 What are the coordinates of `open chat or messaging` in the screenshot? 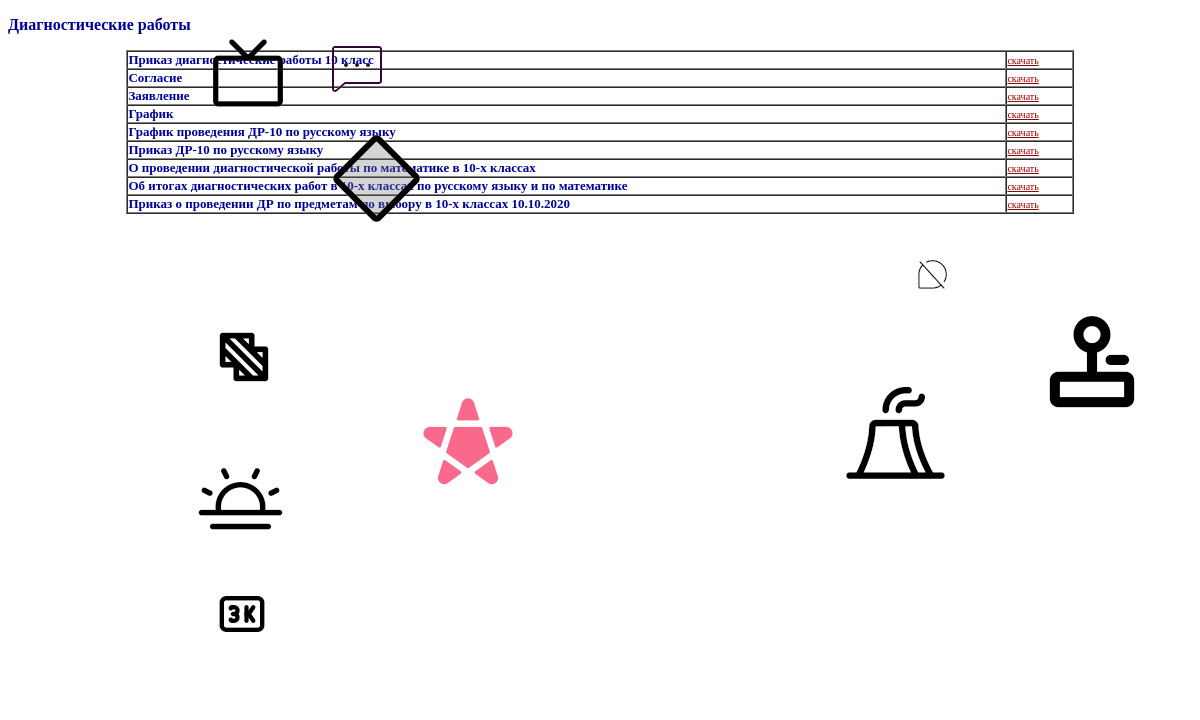 It's located at (357, 65).